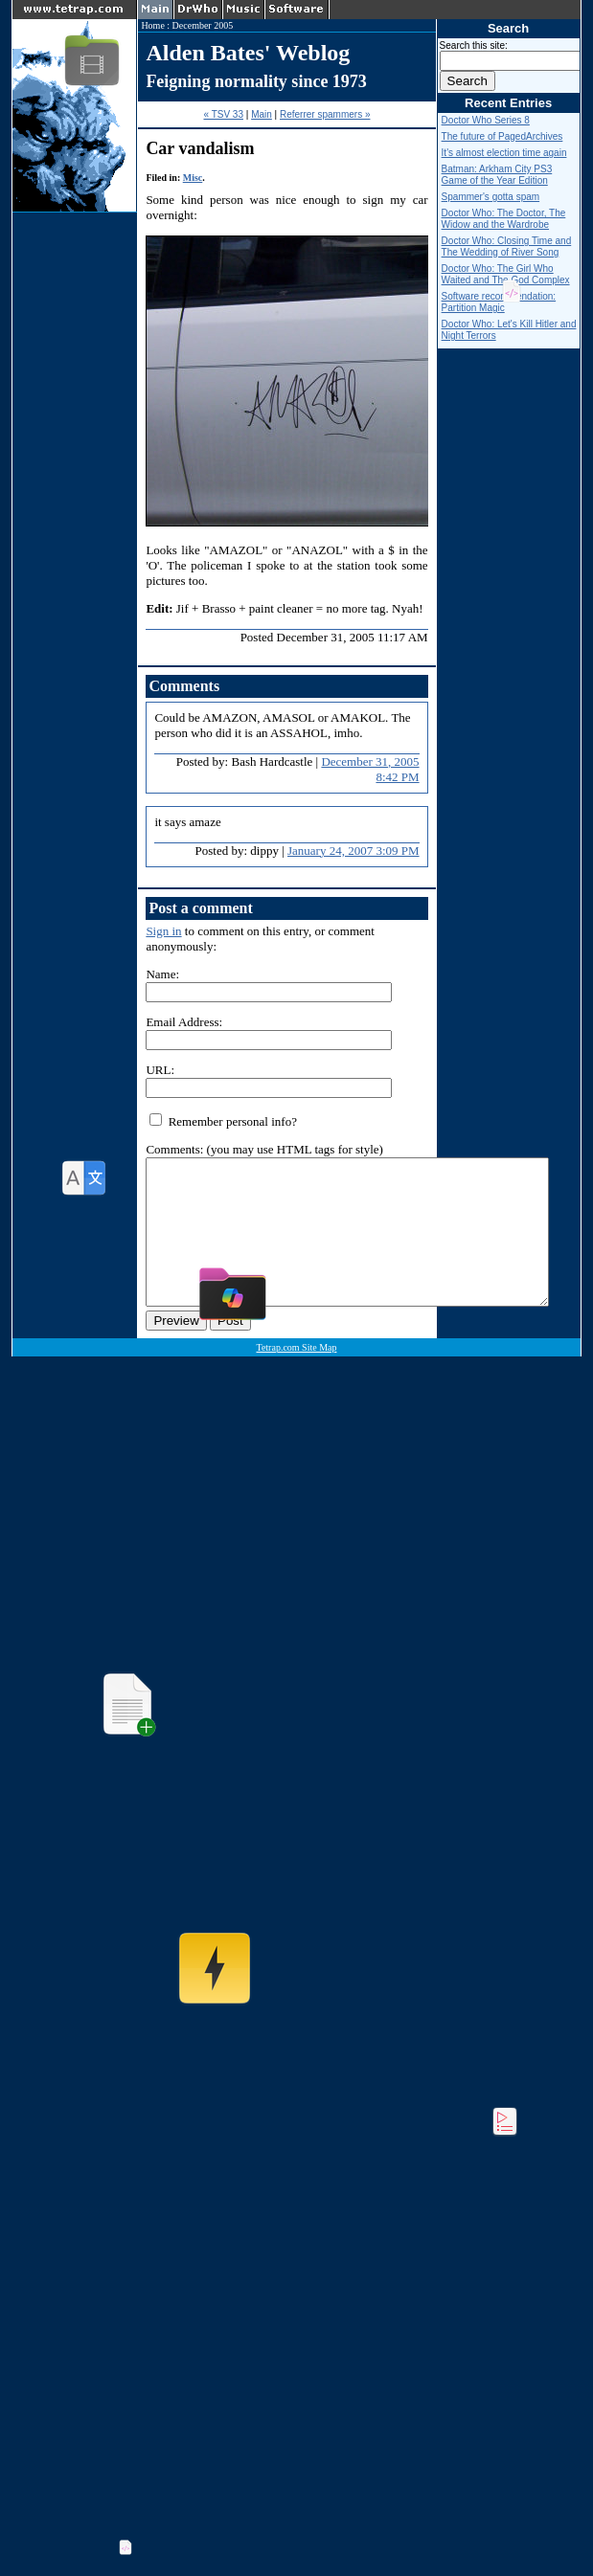  I want to click on open your videos folder, so click(92, 60).